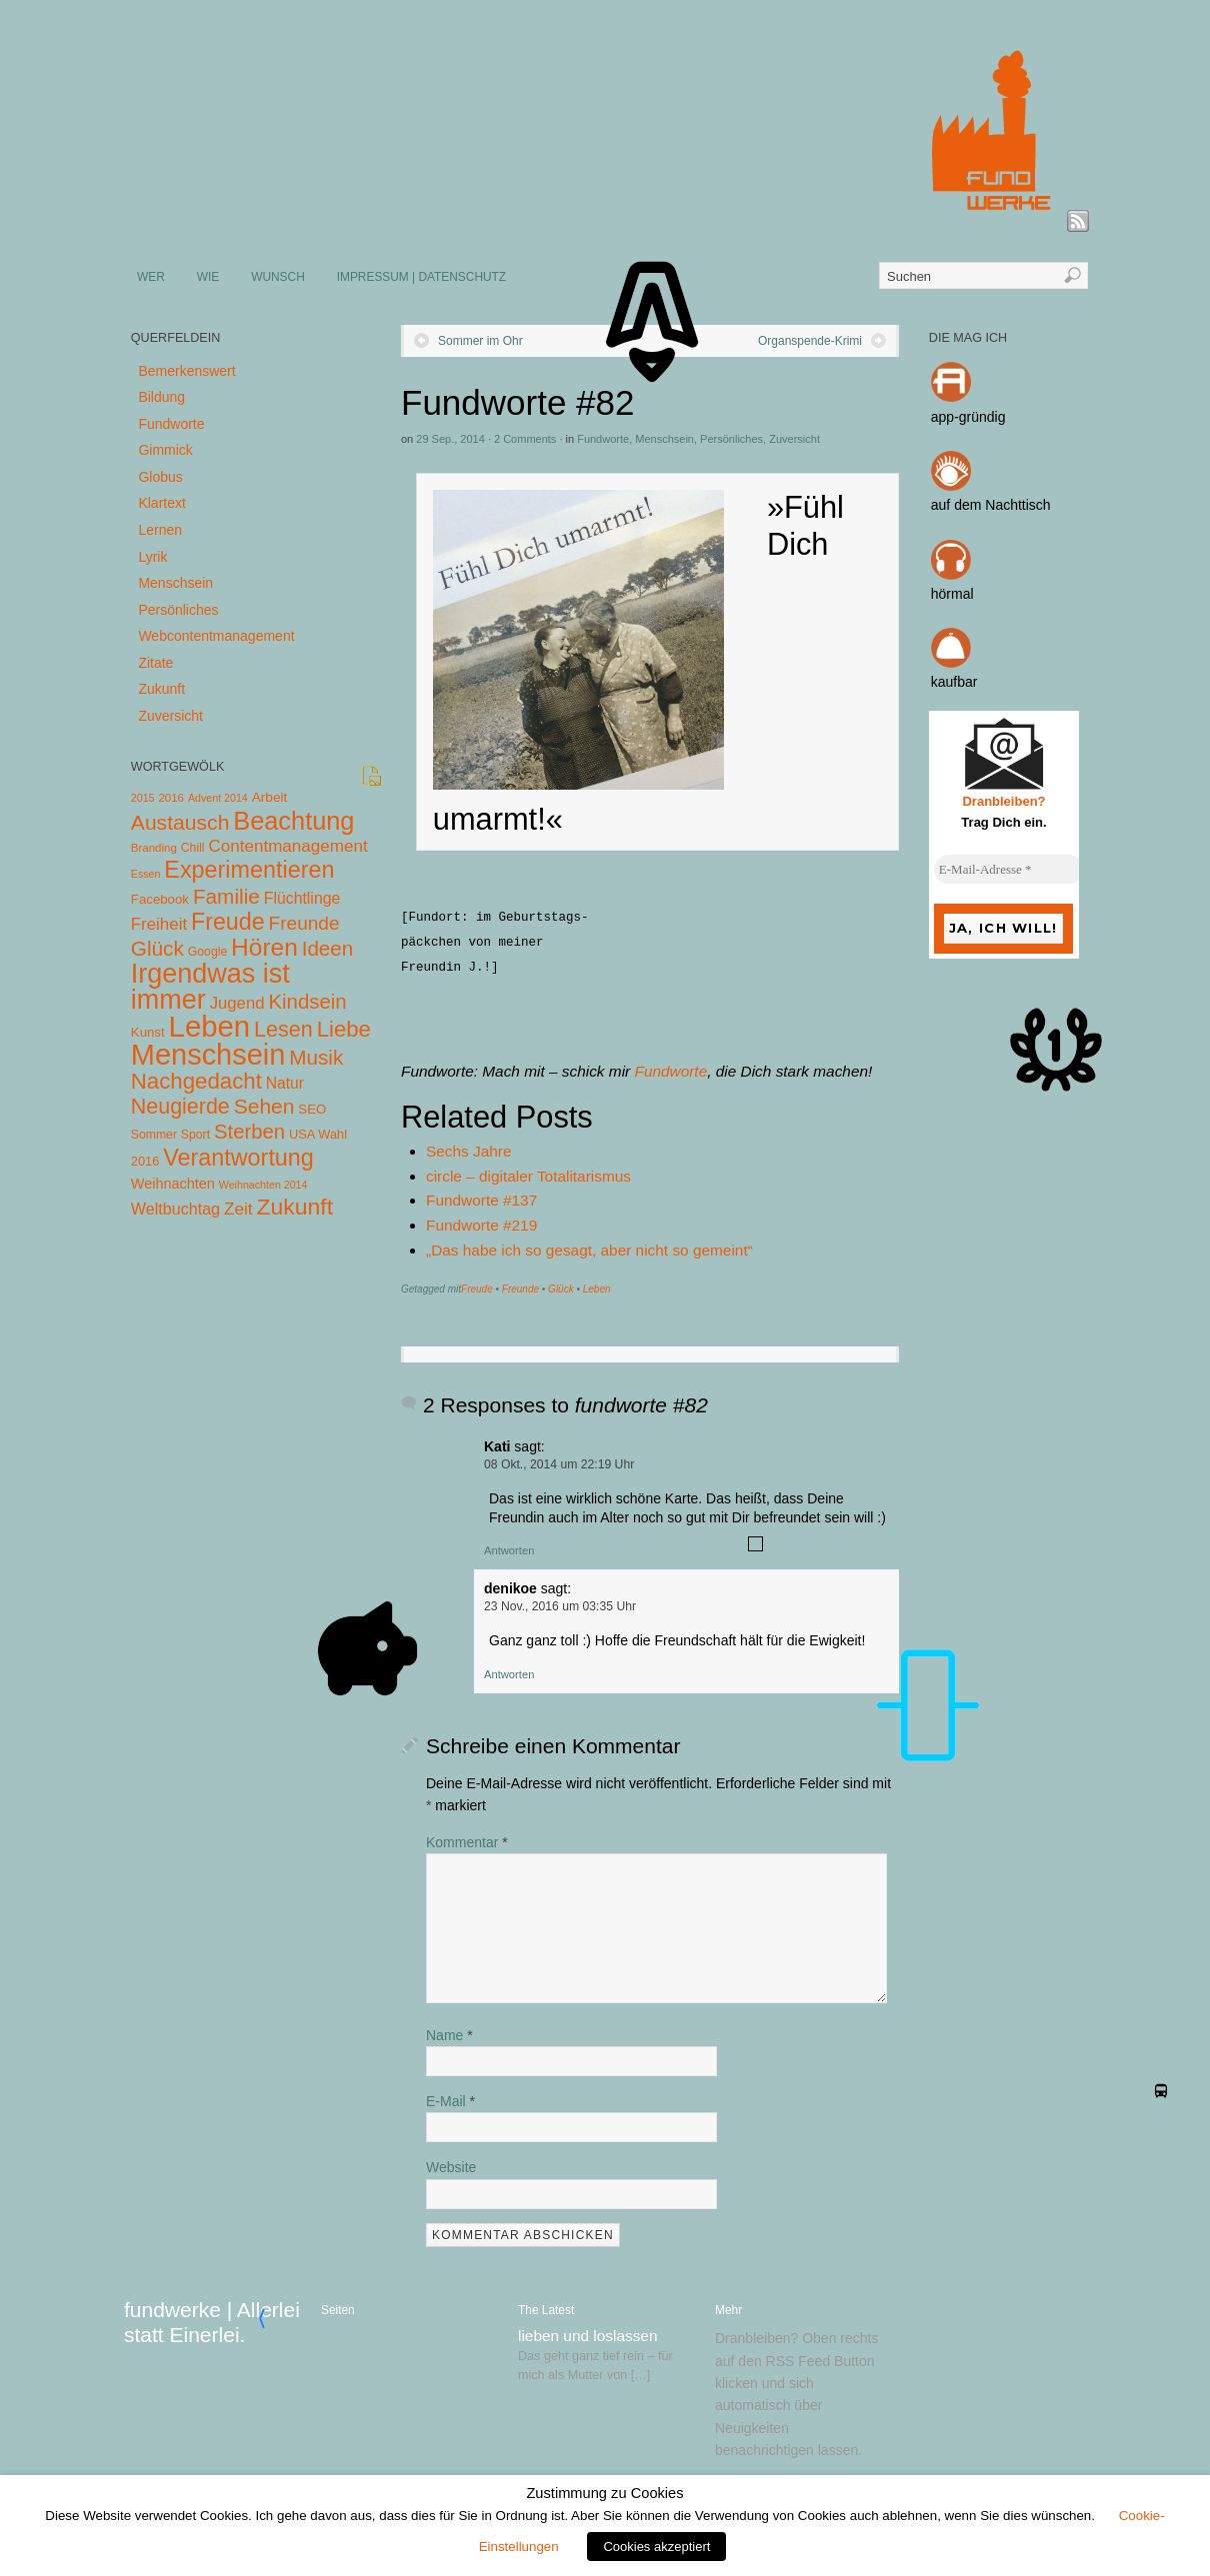  I want to click on center align object vertically, so click(928, 1705).